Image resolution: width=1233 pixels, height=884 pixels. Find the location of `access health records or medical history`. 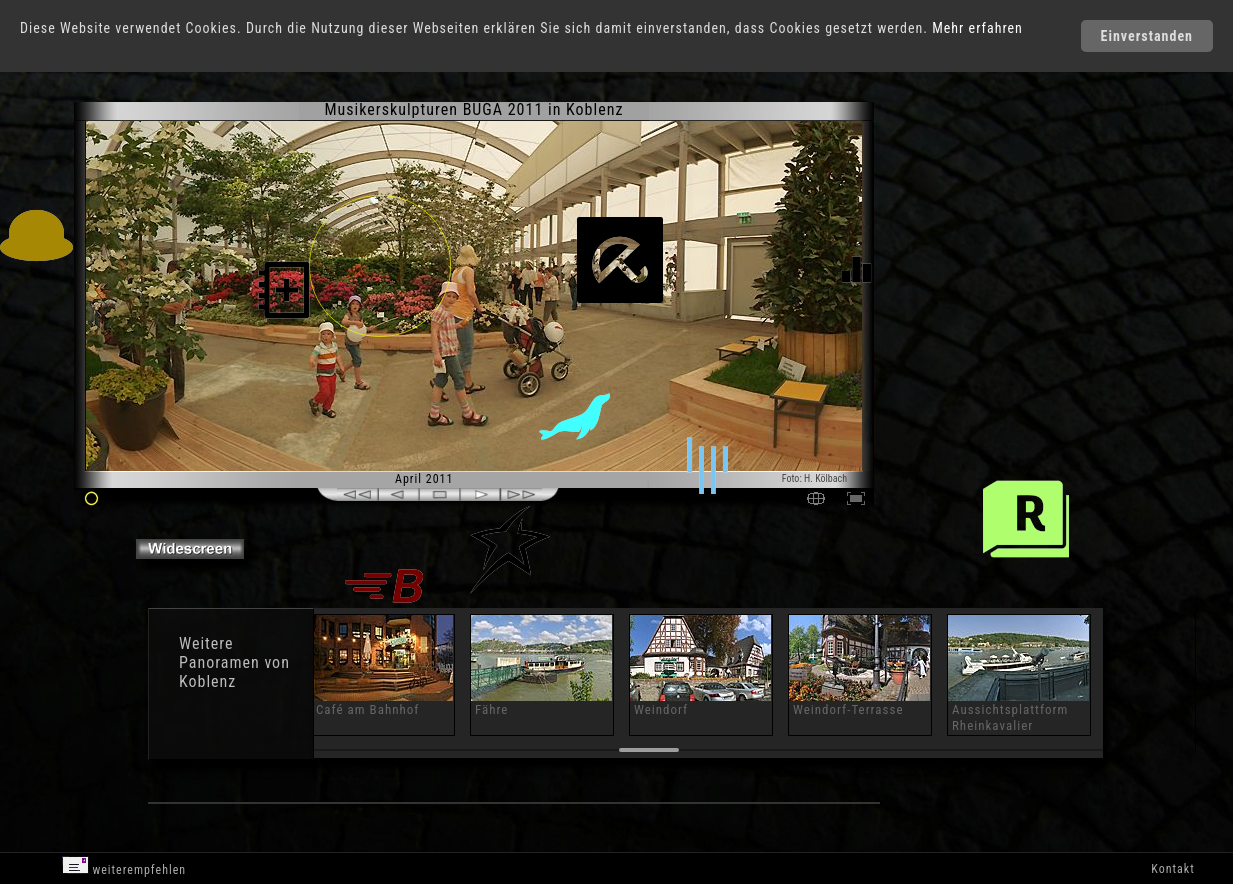

access health records or medical history is located at coordinates (284, 290).